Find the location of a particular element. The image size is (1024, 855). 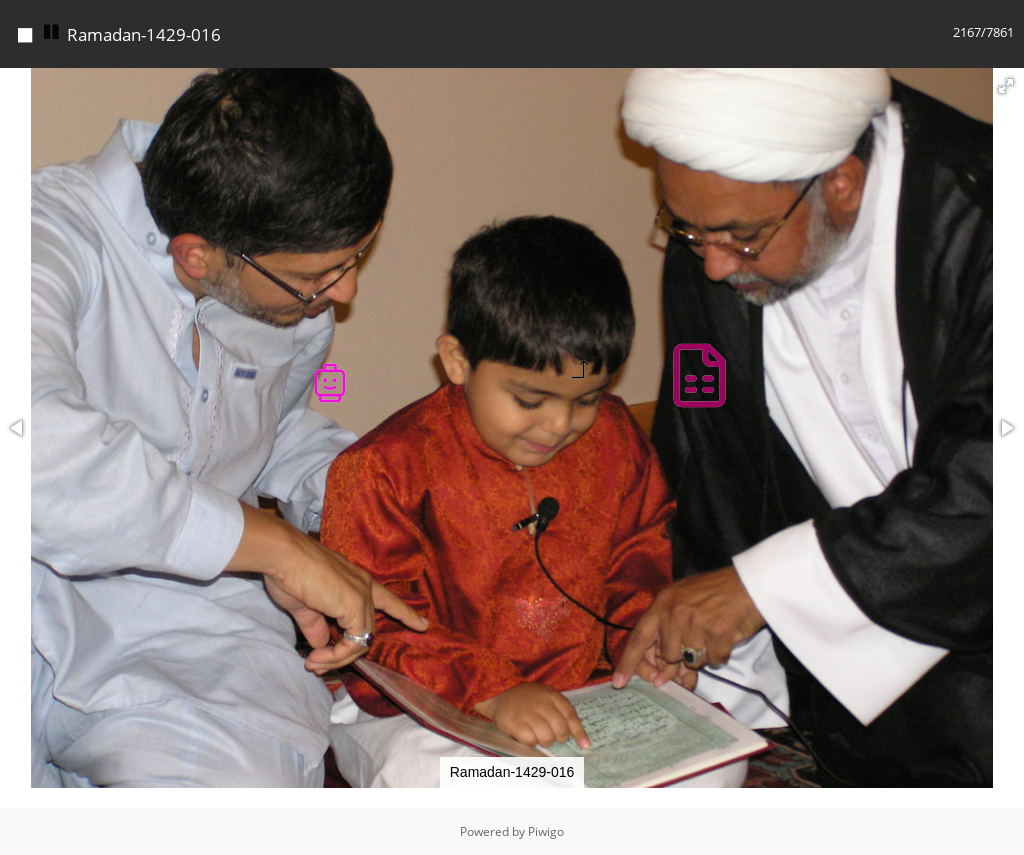

access lego or building block features is located at coordinates (330, 383).